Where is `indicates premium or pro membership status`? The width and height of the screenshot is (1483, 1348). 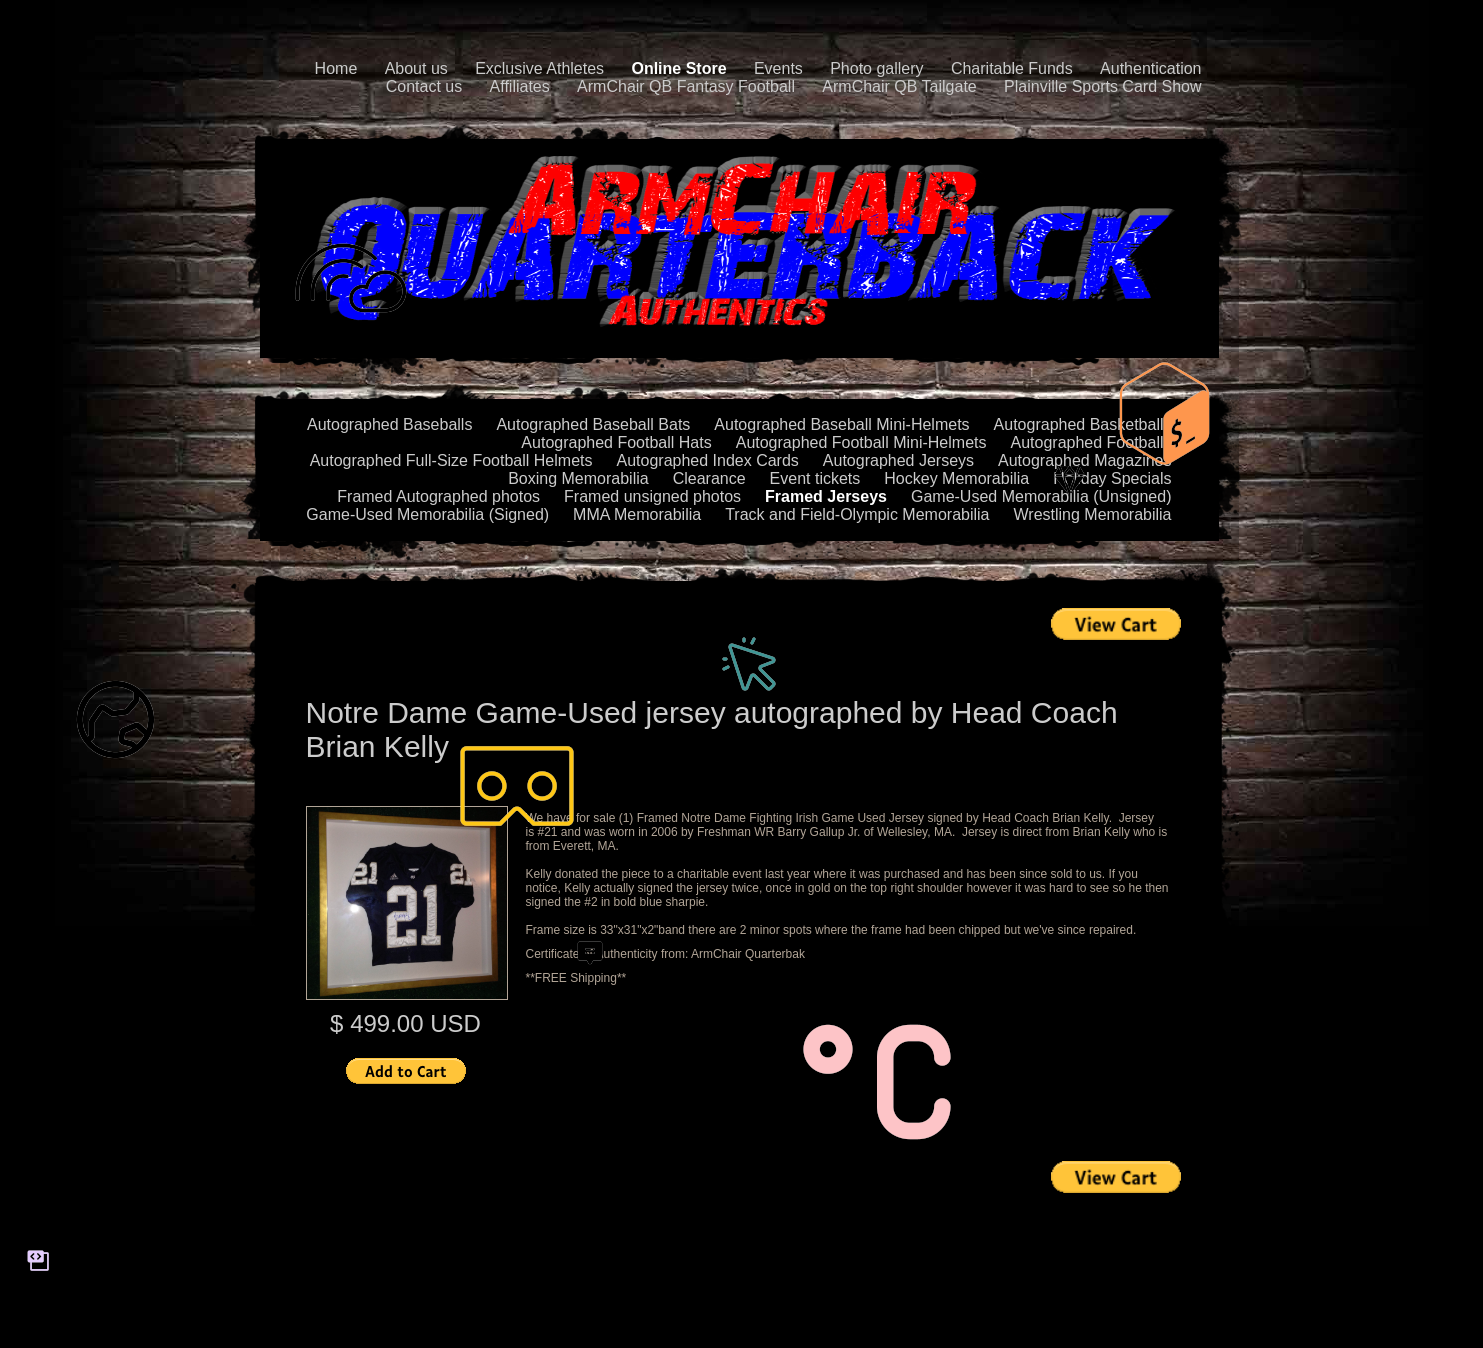 indicates premium or pro membership status is located at coordinates (1069, 480).